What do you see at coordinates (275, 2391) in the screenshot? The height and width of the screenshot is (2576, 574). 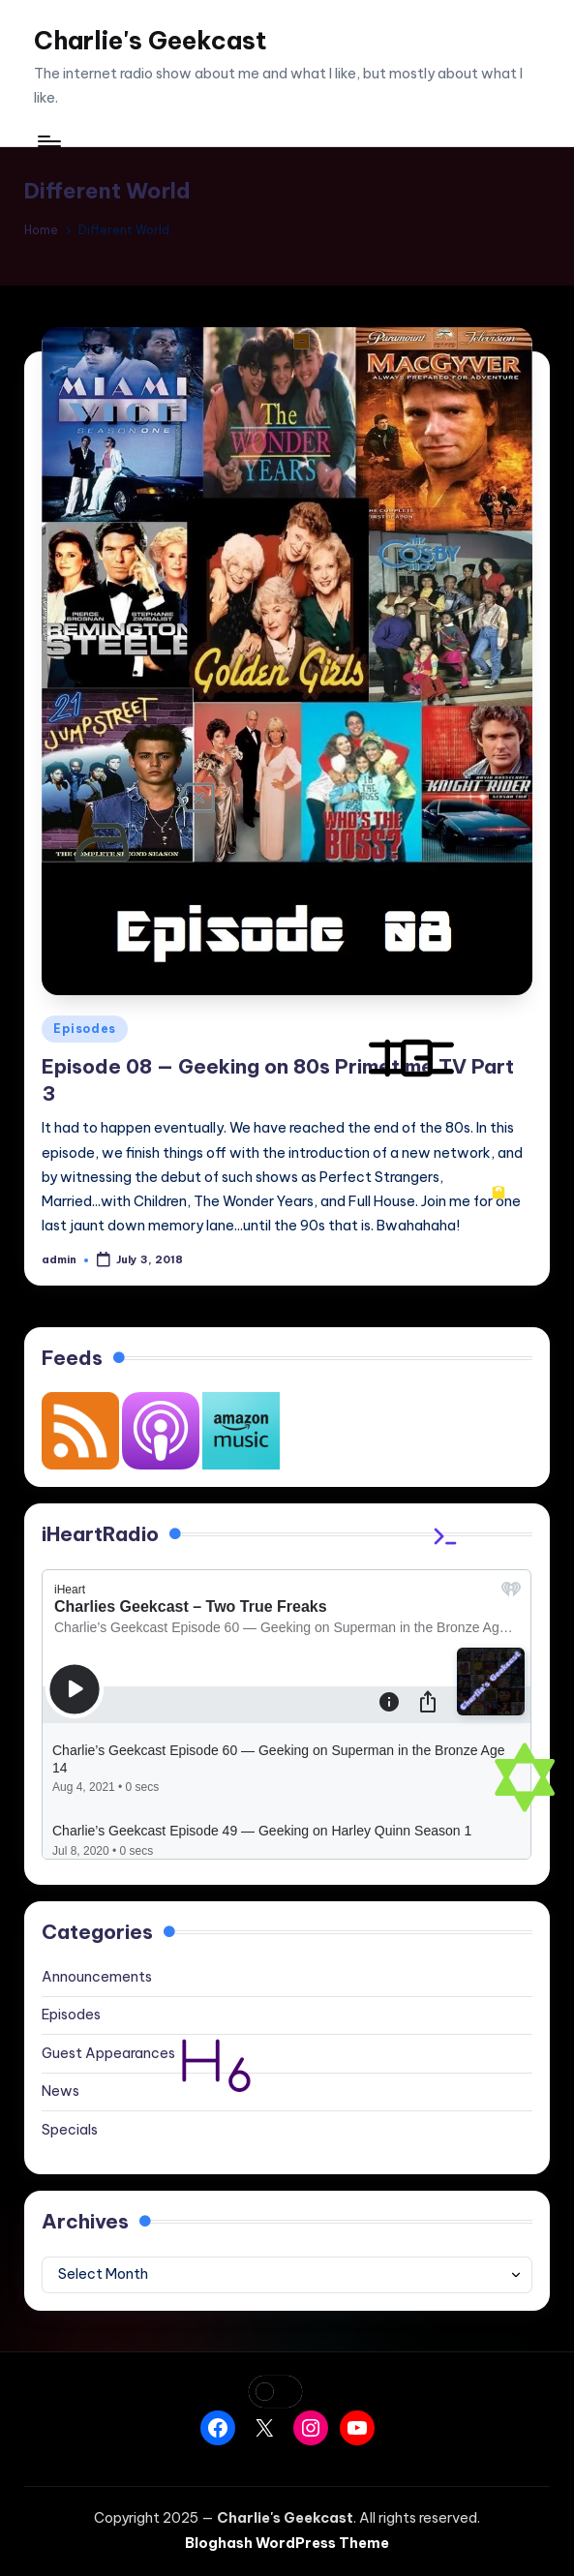 I see `toggle switch in off position` at bounding box center [275, 2391].